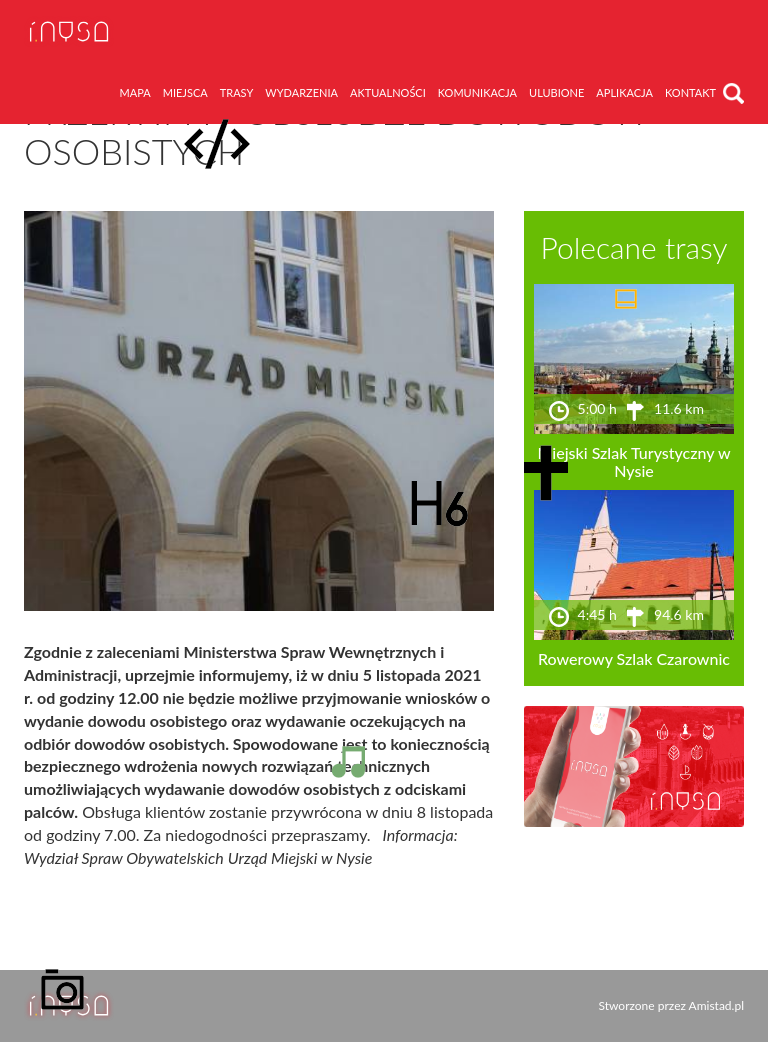 This screenshot has height=1042, width=768. What do you see at coordinates (626, 299) in the screenshot?
I see `switch to bottom panel layout` at bounding box center [626, 299].